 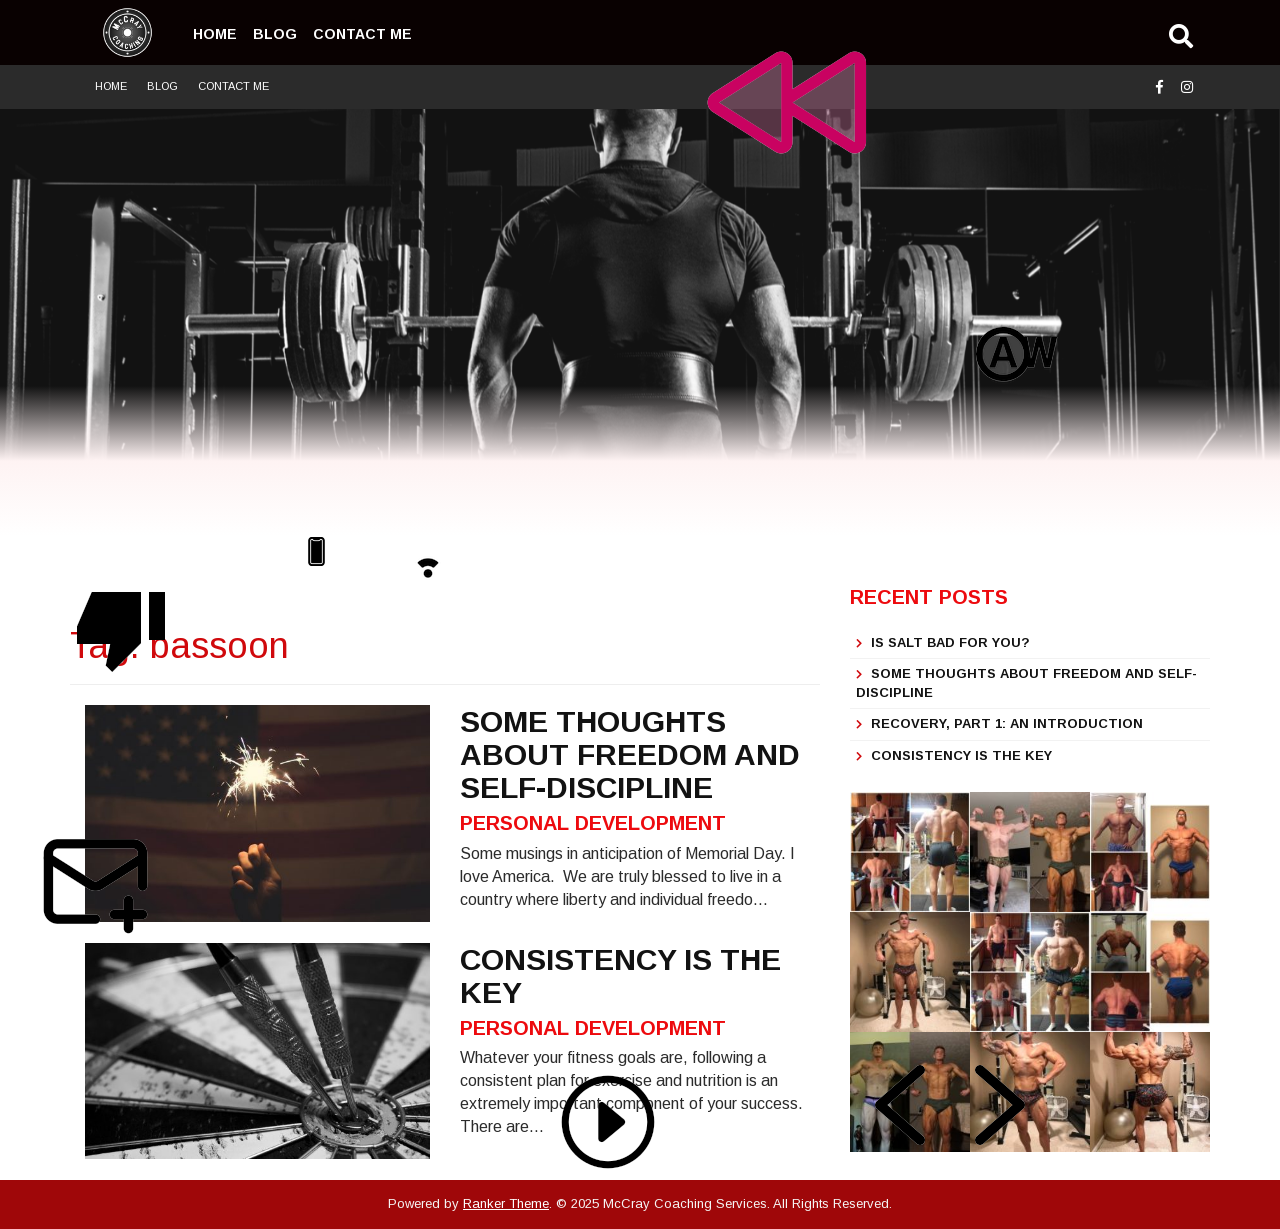 What do you see at coordinates (428, 568) in the screenshot?
I see `calibrate your device's compass` at bounding box center [428, 568].